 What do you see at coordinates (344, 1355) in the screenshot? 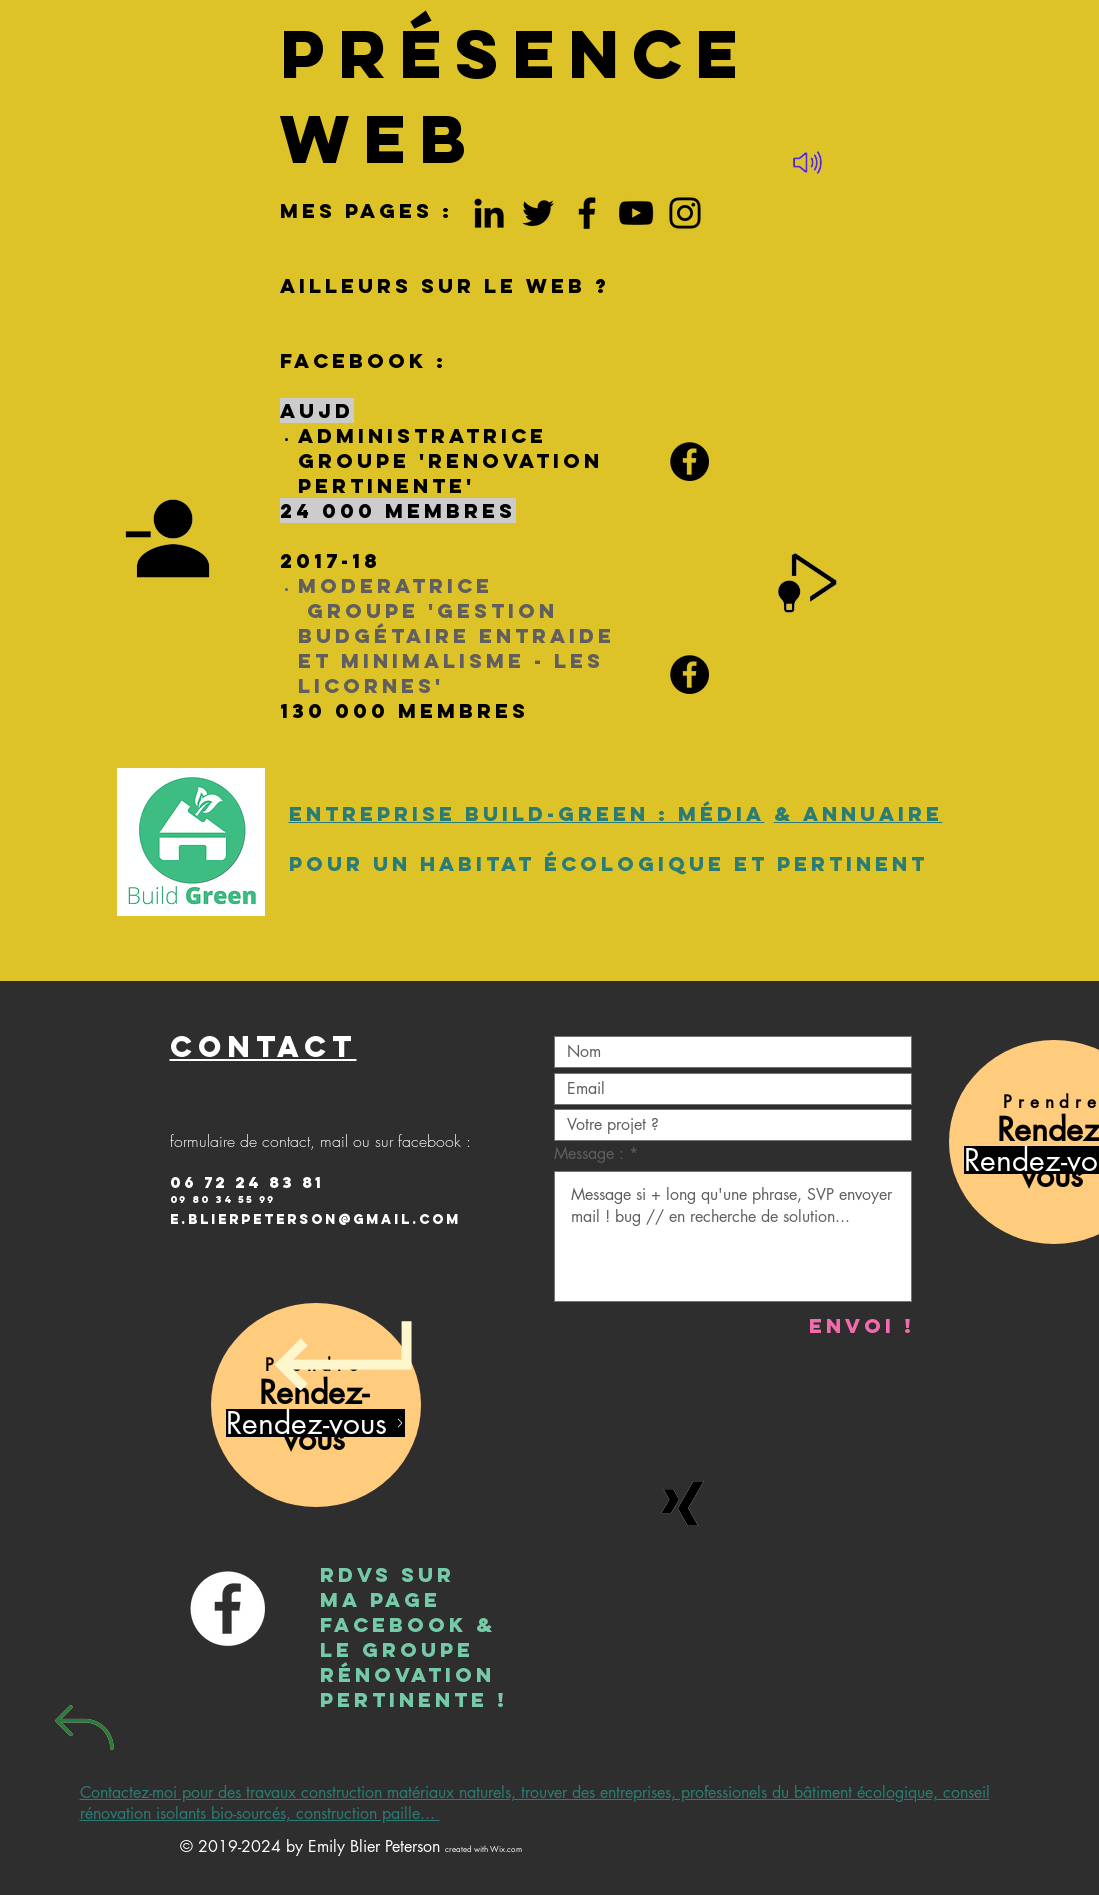
I see `return to previous item or step` at bounding box center [344, 1355].